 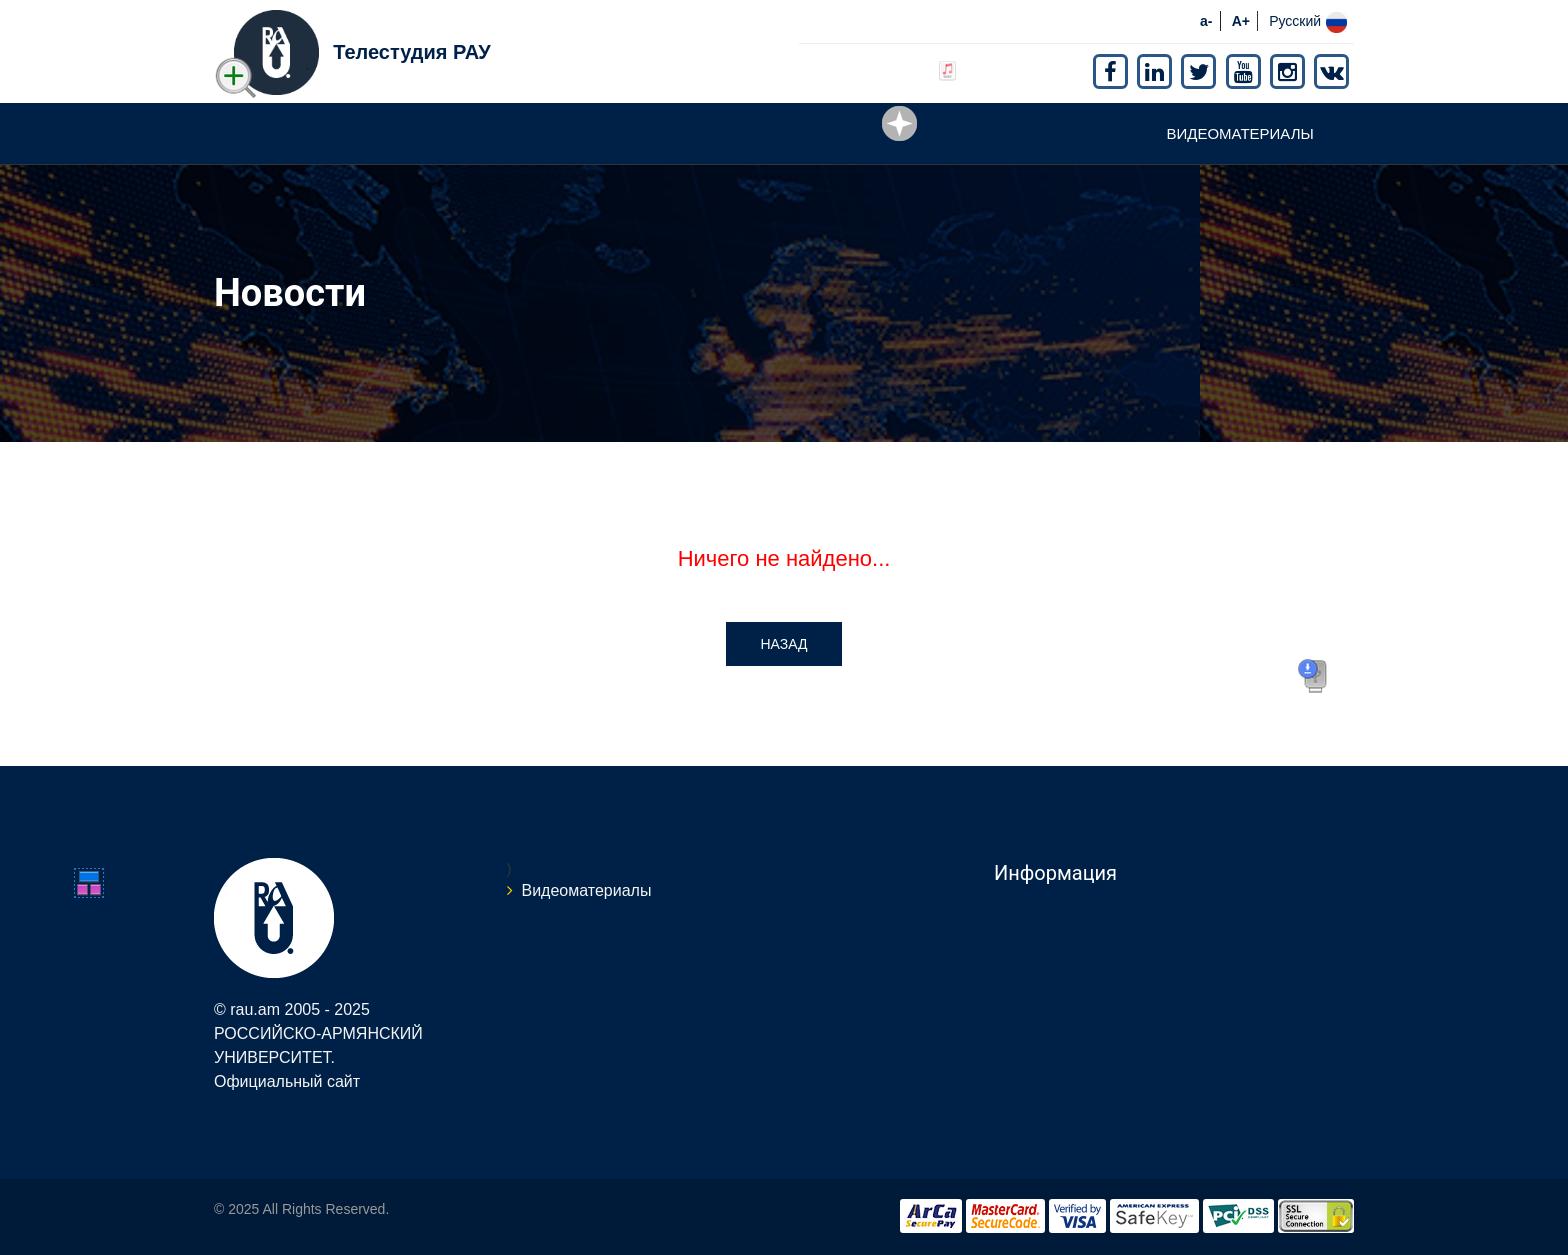 I want to click on zoom in on content or image, so click(x=236, y=78).